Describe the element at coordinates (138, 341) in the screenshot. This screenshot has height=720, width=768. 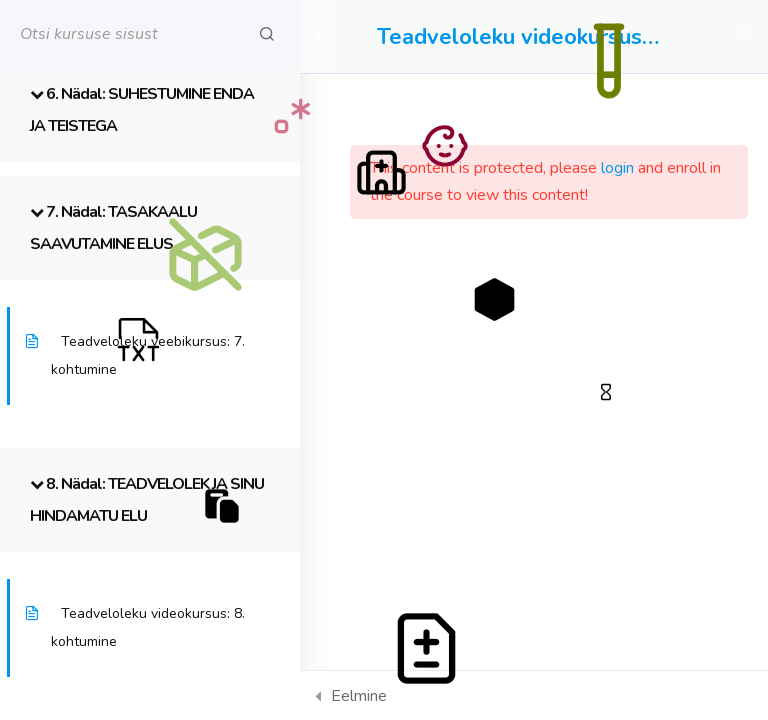
I see `open a text file` at that location.